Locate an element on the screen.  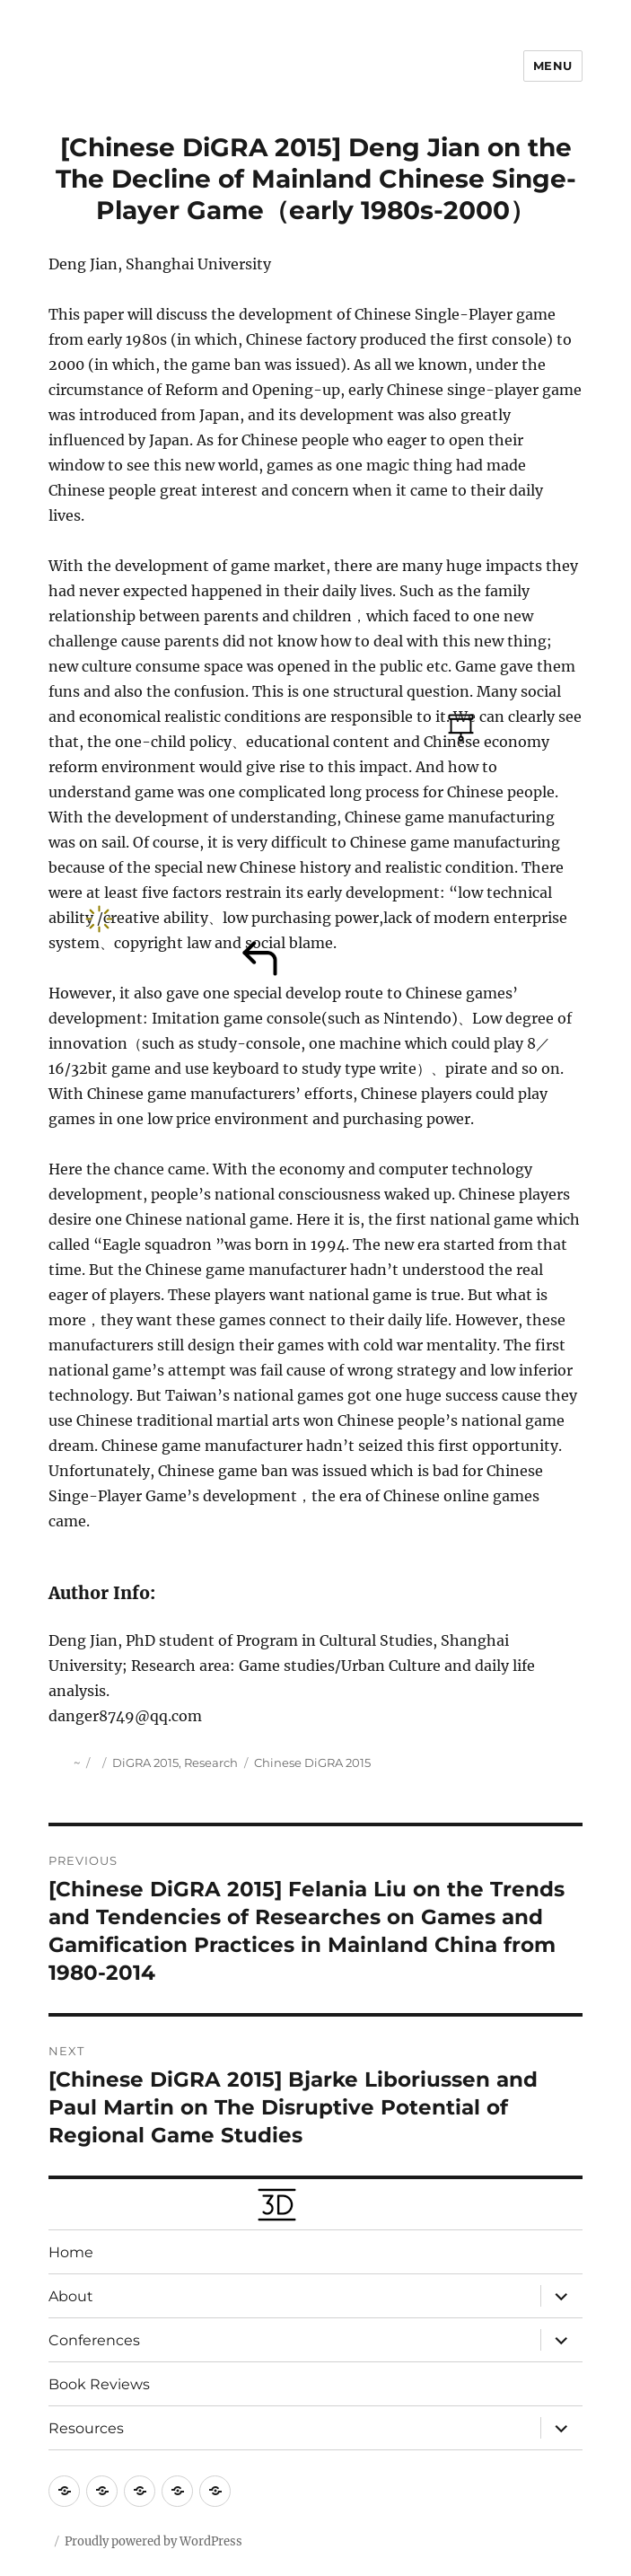
switch to 3D view mode is located at coordinates (276, 2204).